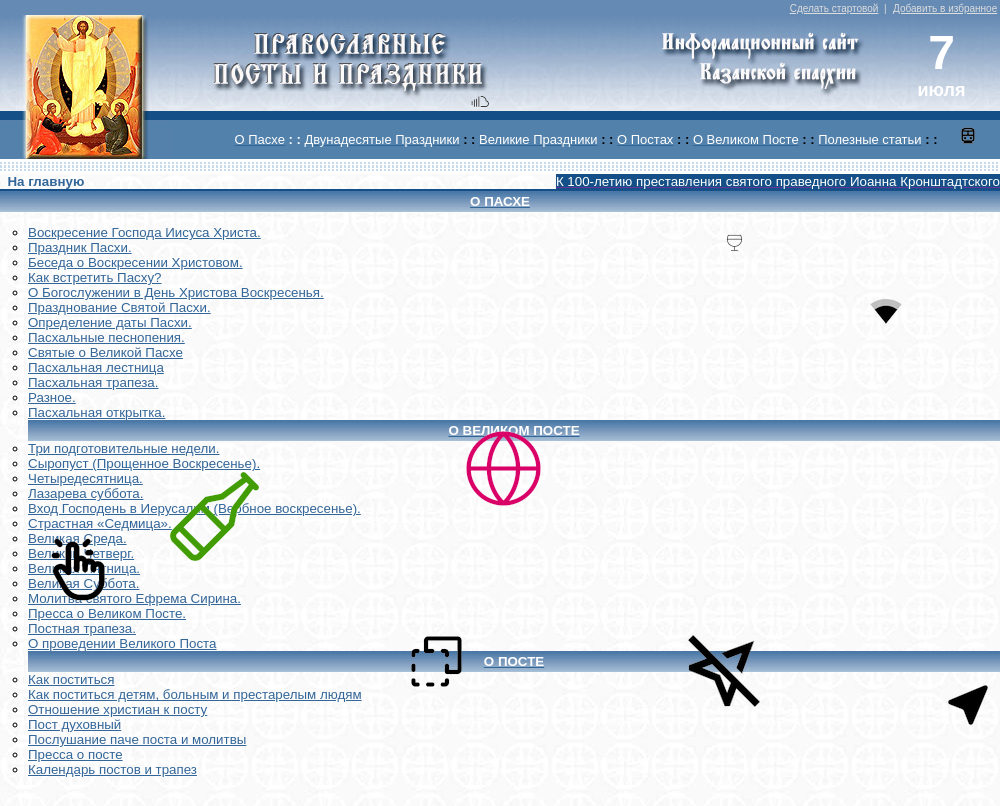 Image resolution: width=1000 pixels, height=806 pixels. Describe the element at coordinates (734, 242) in the screenshot. I see `browse wine or cocktail menu` at that location.